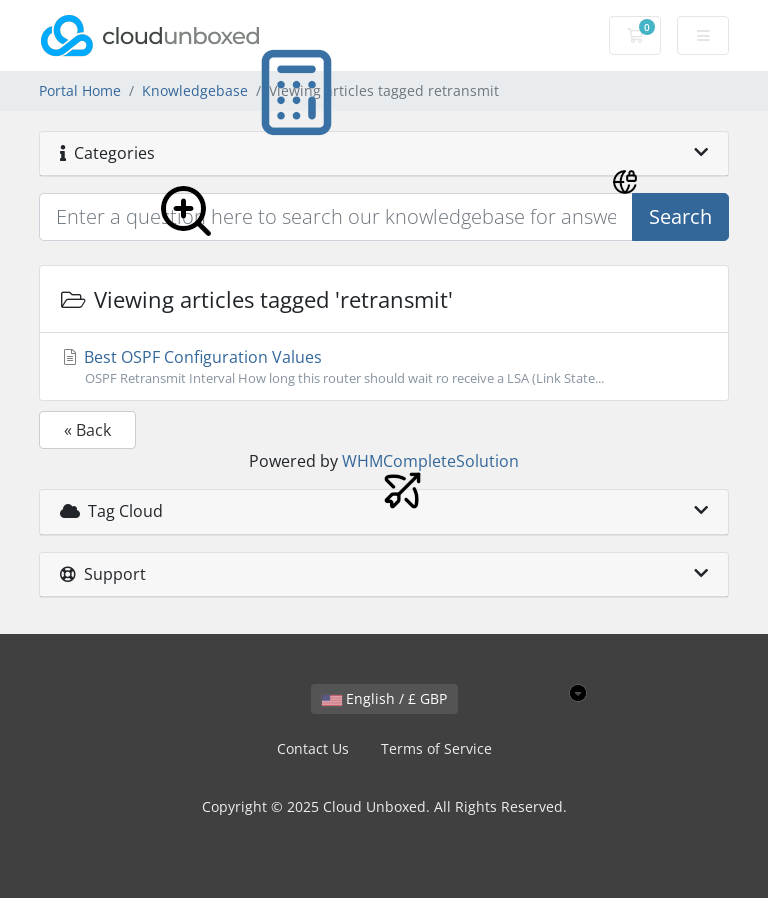 The width and height of the screenshot is (768, 898). What do you see at coordinates (625, 182) in the screenshot?
I see `access secure browsing or VPN settings` at bounding box center [625, 182].